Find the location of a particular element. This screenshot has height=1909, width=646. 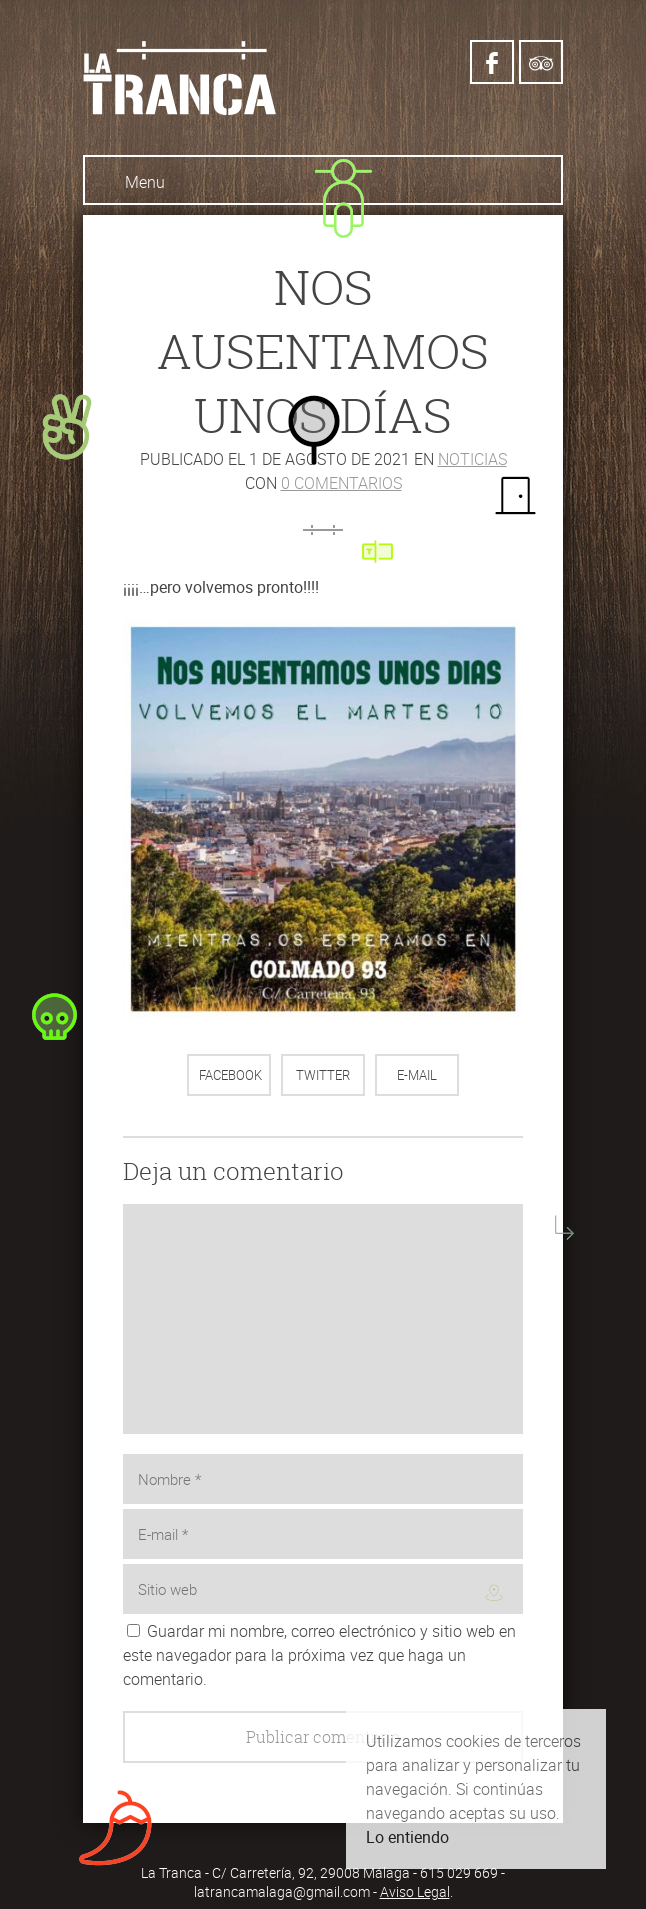

exit or log out of the application is located at coordinates (515, 495).